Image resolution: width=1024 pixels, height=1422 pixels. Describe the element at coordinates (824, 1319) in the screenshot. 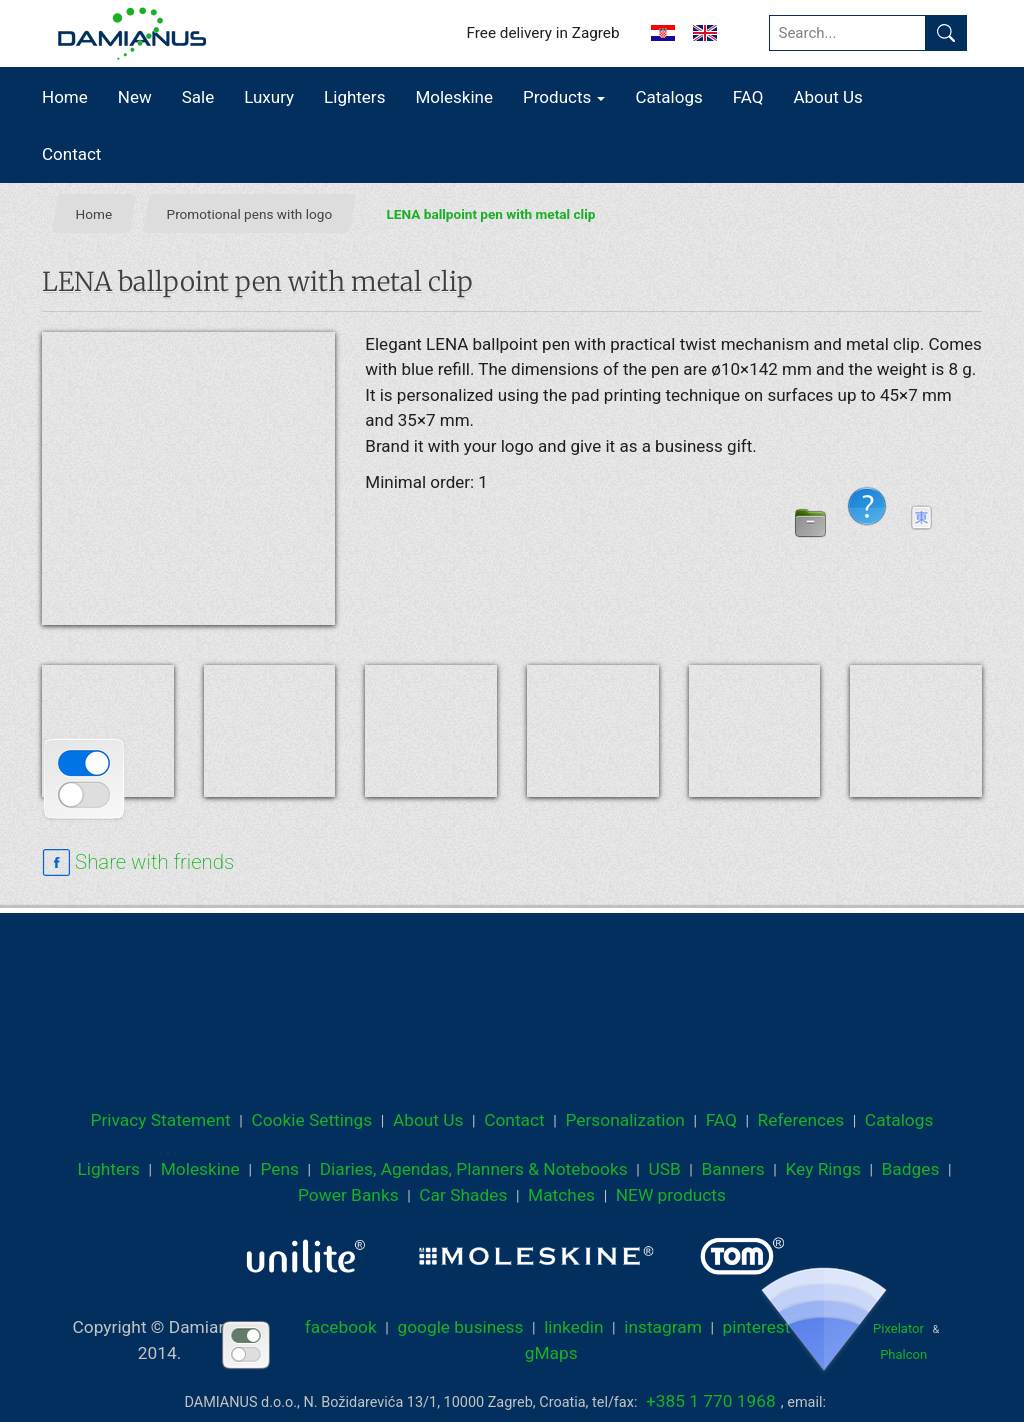

I see `indicates active wireless network connection` at that location.